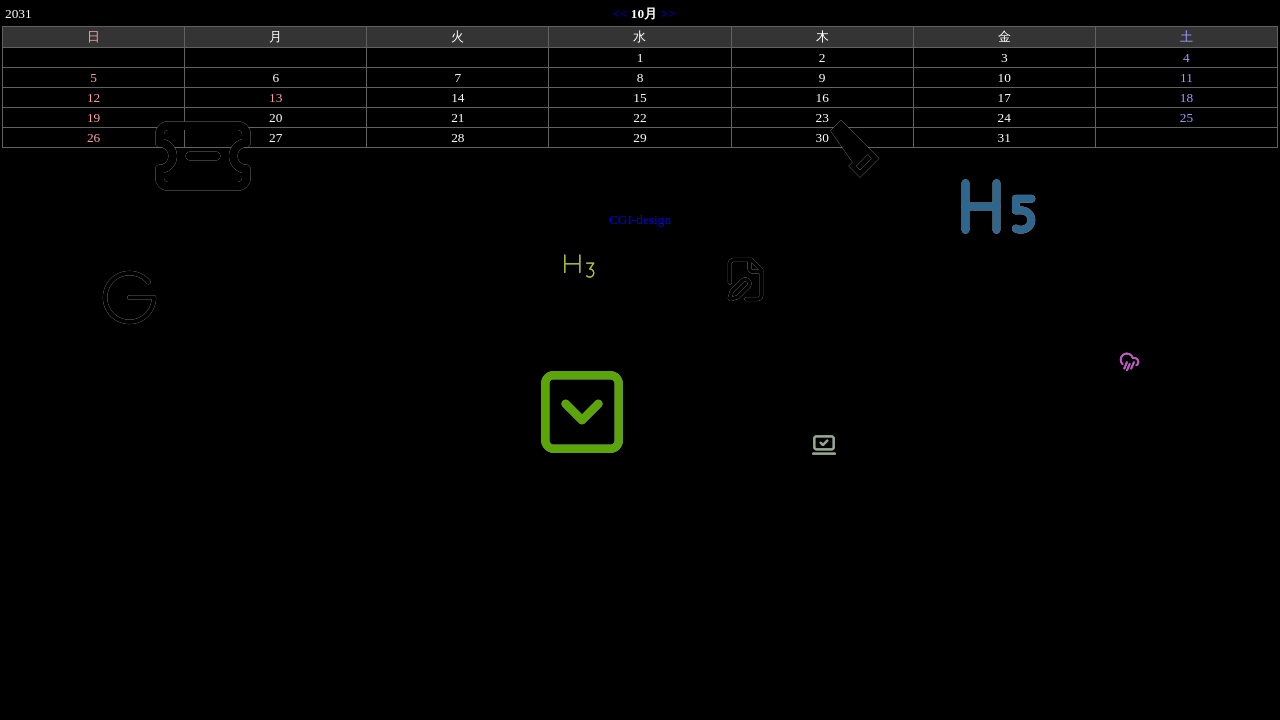  What do you see at coordinates (996, 206) in the screenshot?
I see `format text as heading level 5` at bounding box center [996, 206].